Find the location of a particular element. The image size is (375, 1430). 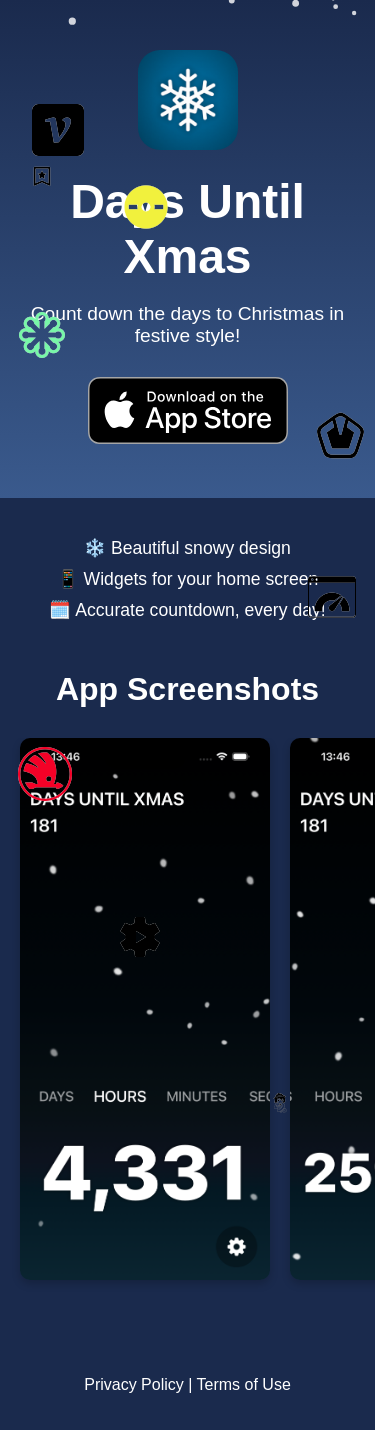

sfml framework or library branding is located at coordinates (340, 435).